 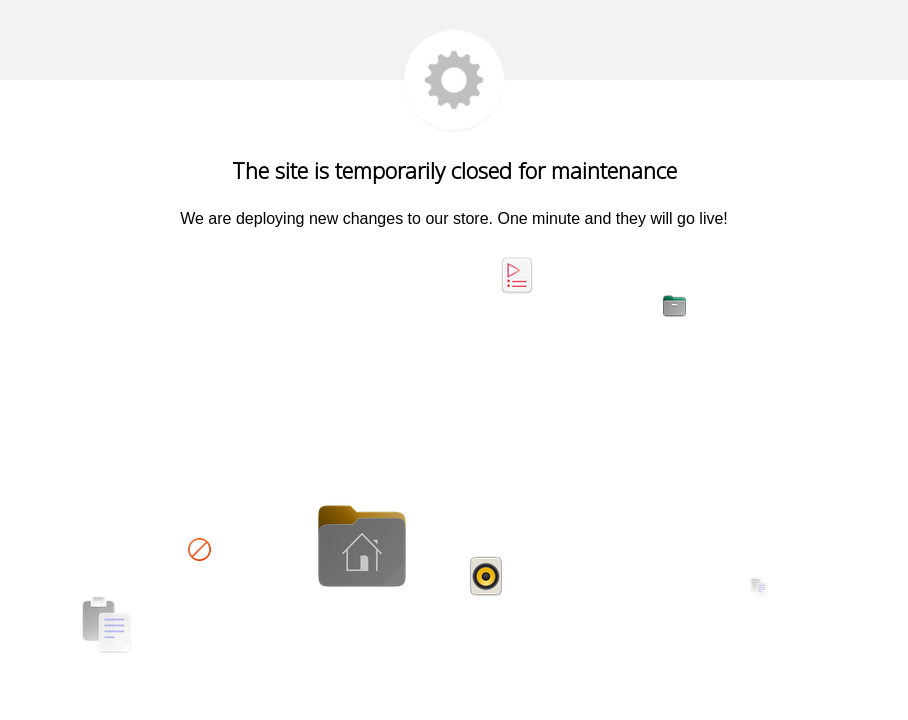 What do you see at coordinates (106, 624) in the screenshot?
I see `paste content from clipboard` at bounding box center [106, 624].